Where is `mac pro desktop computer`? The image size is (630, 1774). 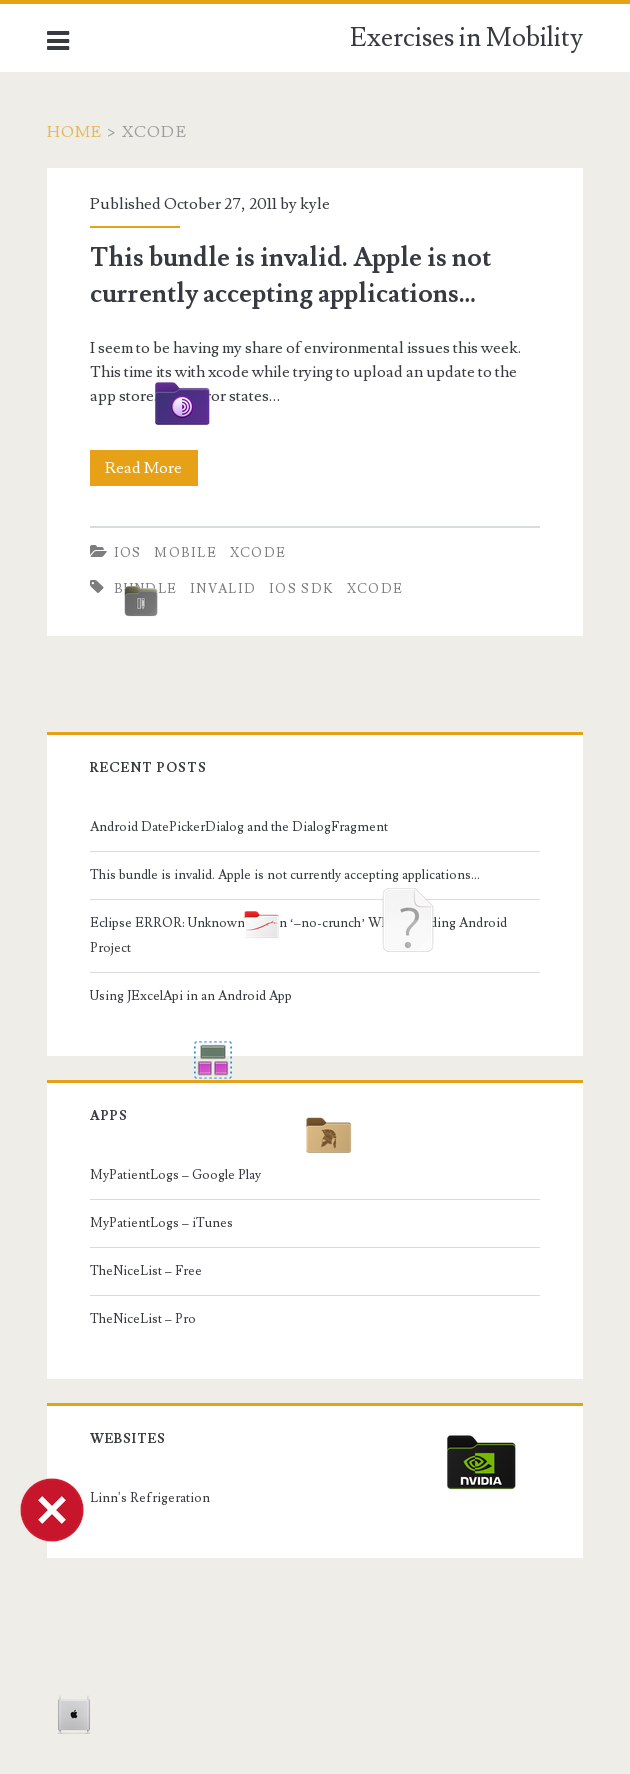
mac pro desktop computer is located at coordinates (74, 1715).